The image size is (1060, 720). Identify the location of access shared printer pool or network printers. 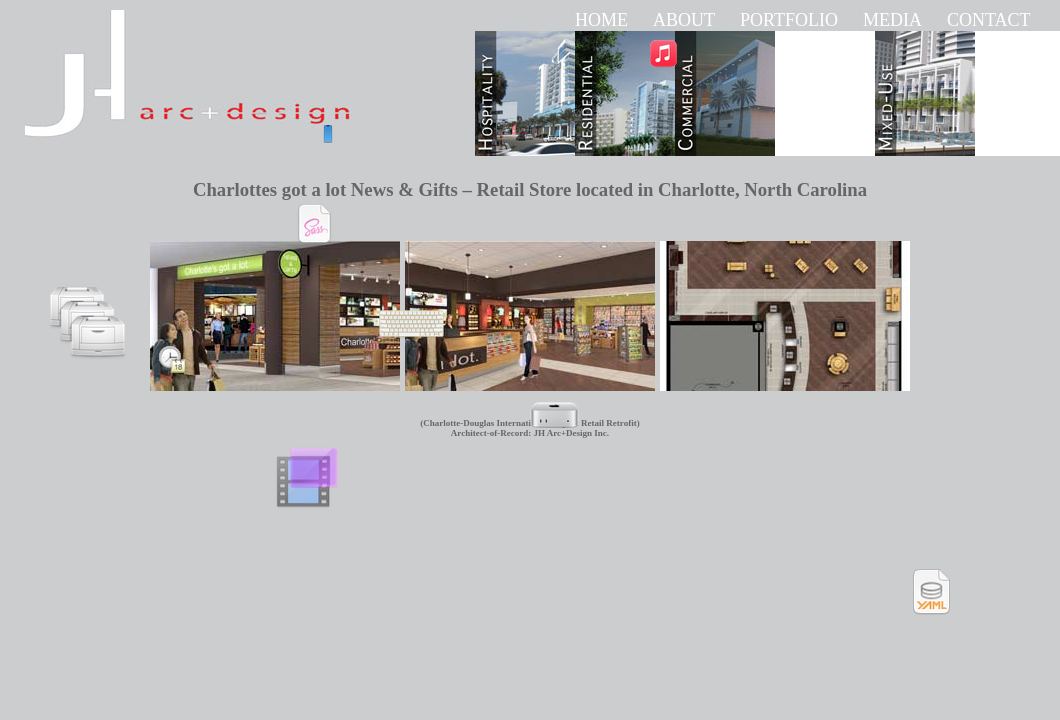
(87, 321).